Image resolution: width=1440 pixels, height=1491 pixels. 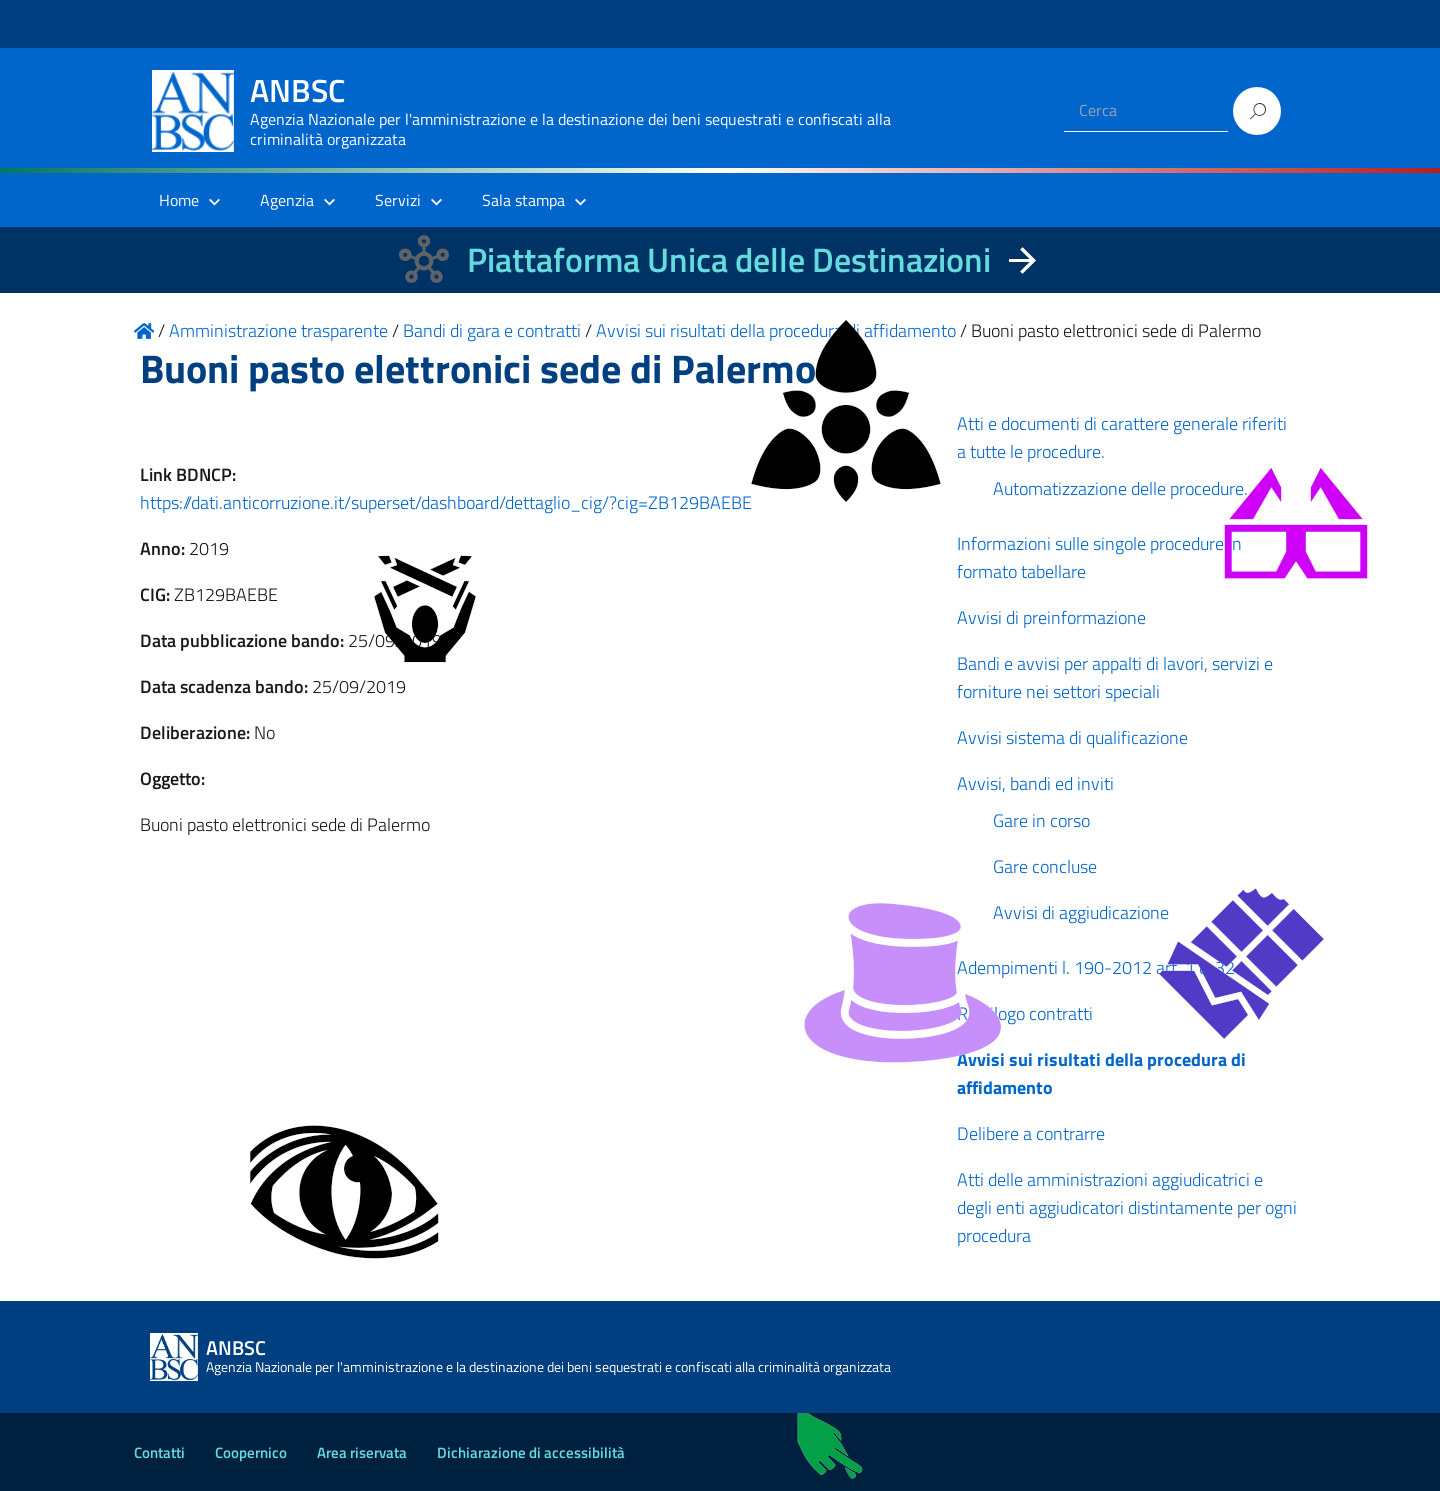 I want to click on view combat power or battle strength, so click(x=425, y=607).